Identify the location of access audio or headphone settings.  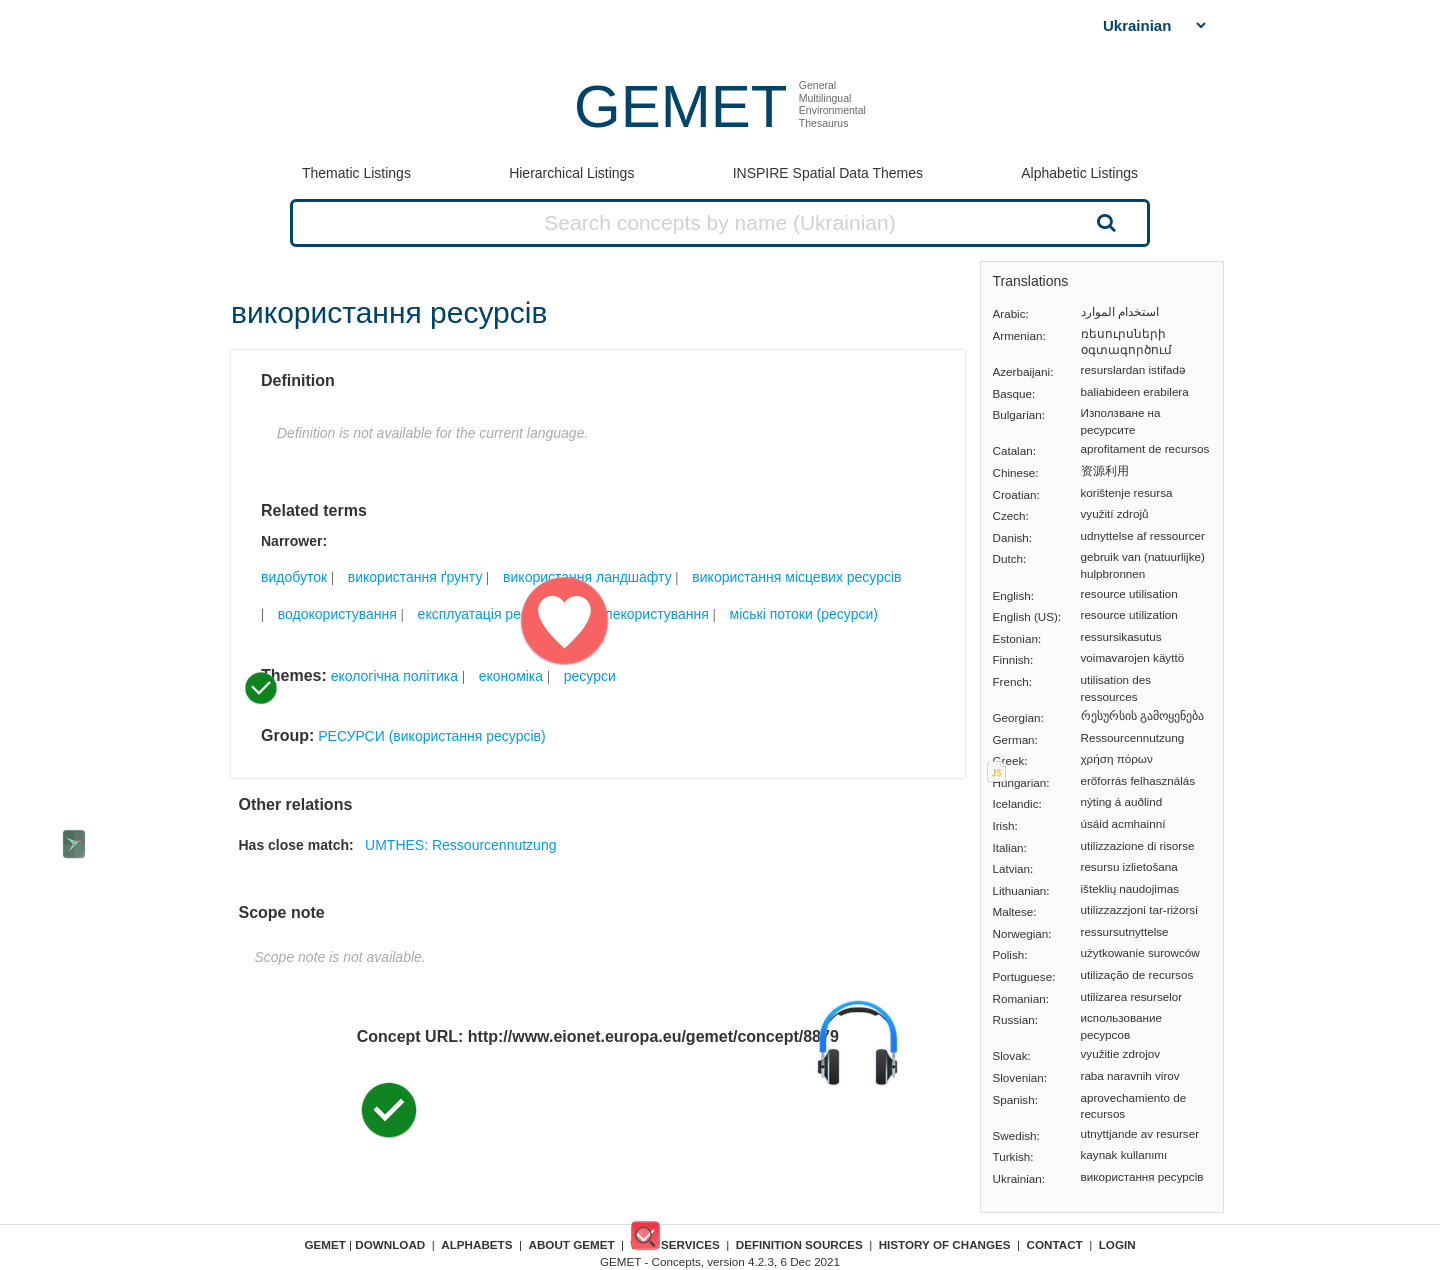
(857, 1047).